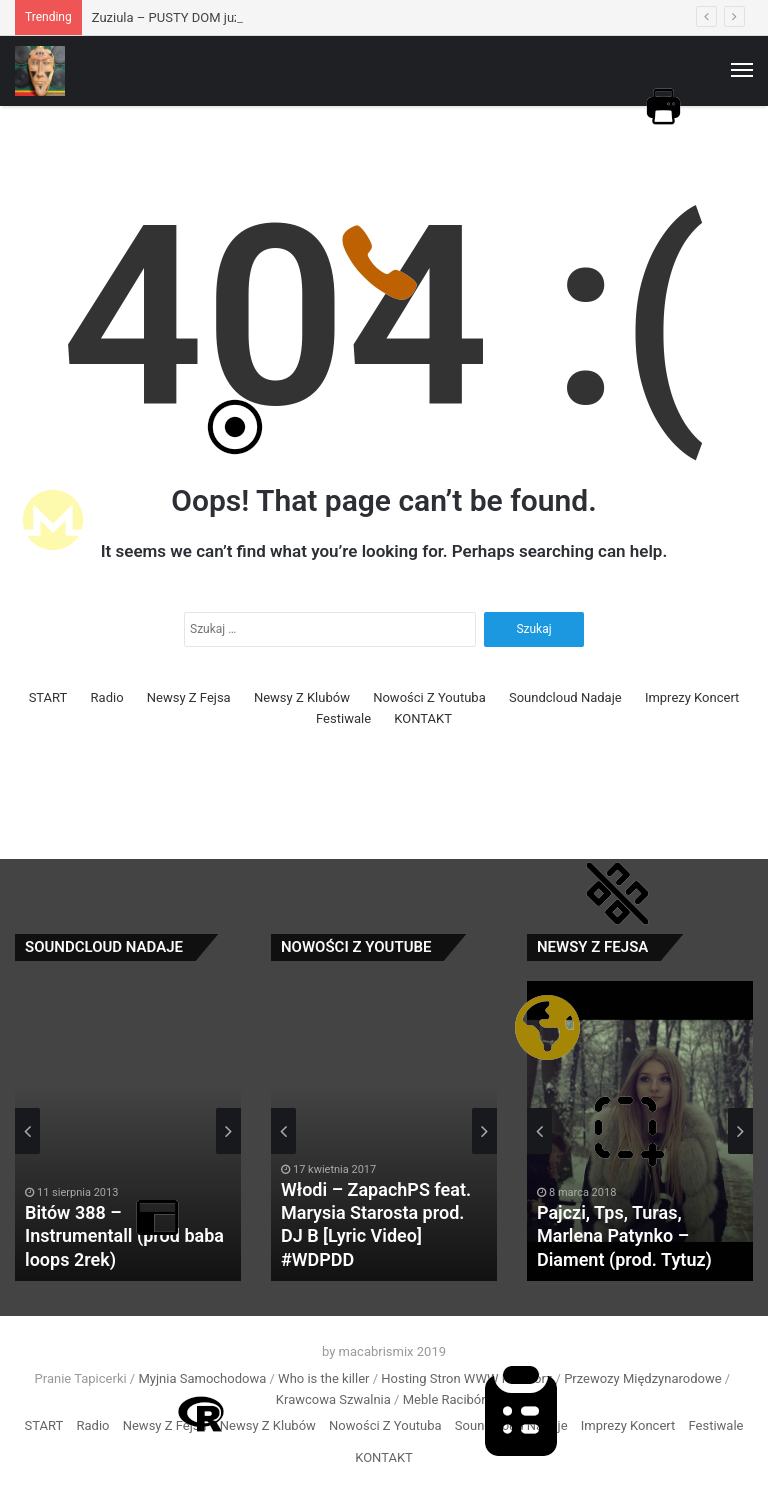  I want to click on view task list or checklist, so click(521, 1411).